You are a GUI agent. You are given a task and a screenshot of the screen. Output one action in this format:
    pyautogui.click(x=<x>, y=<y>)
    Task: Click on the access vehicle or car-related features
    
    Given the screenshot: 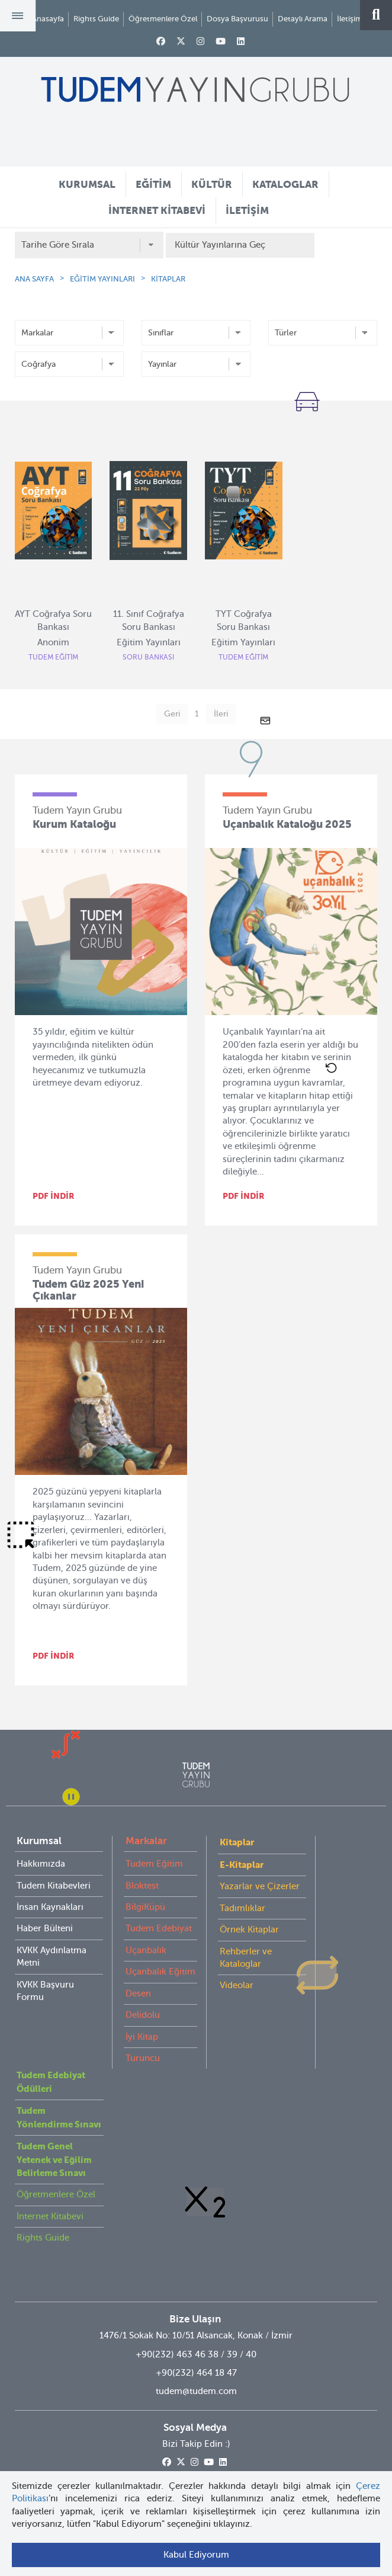 What is the action you would take?
    pyautogui.click(x=307, y=402)
    